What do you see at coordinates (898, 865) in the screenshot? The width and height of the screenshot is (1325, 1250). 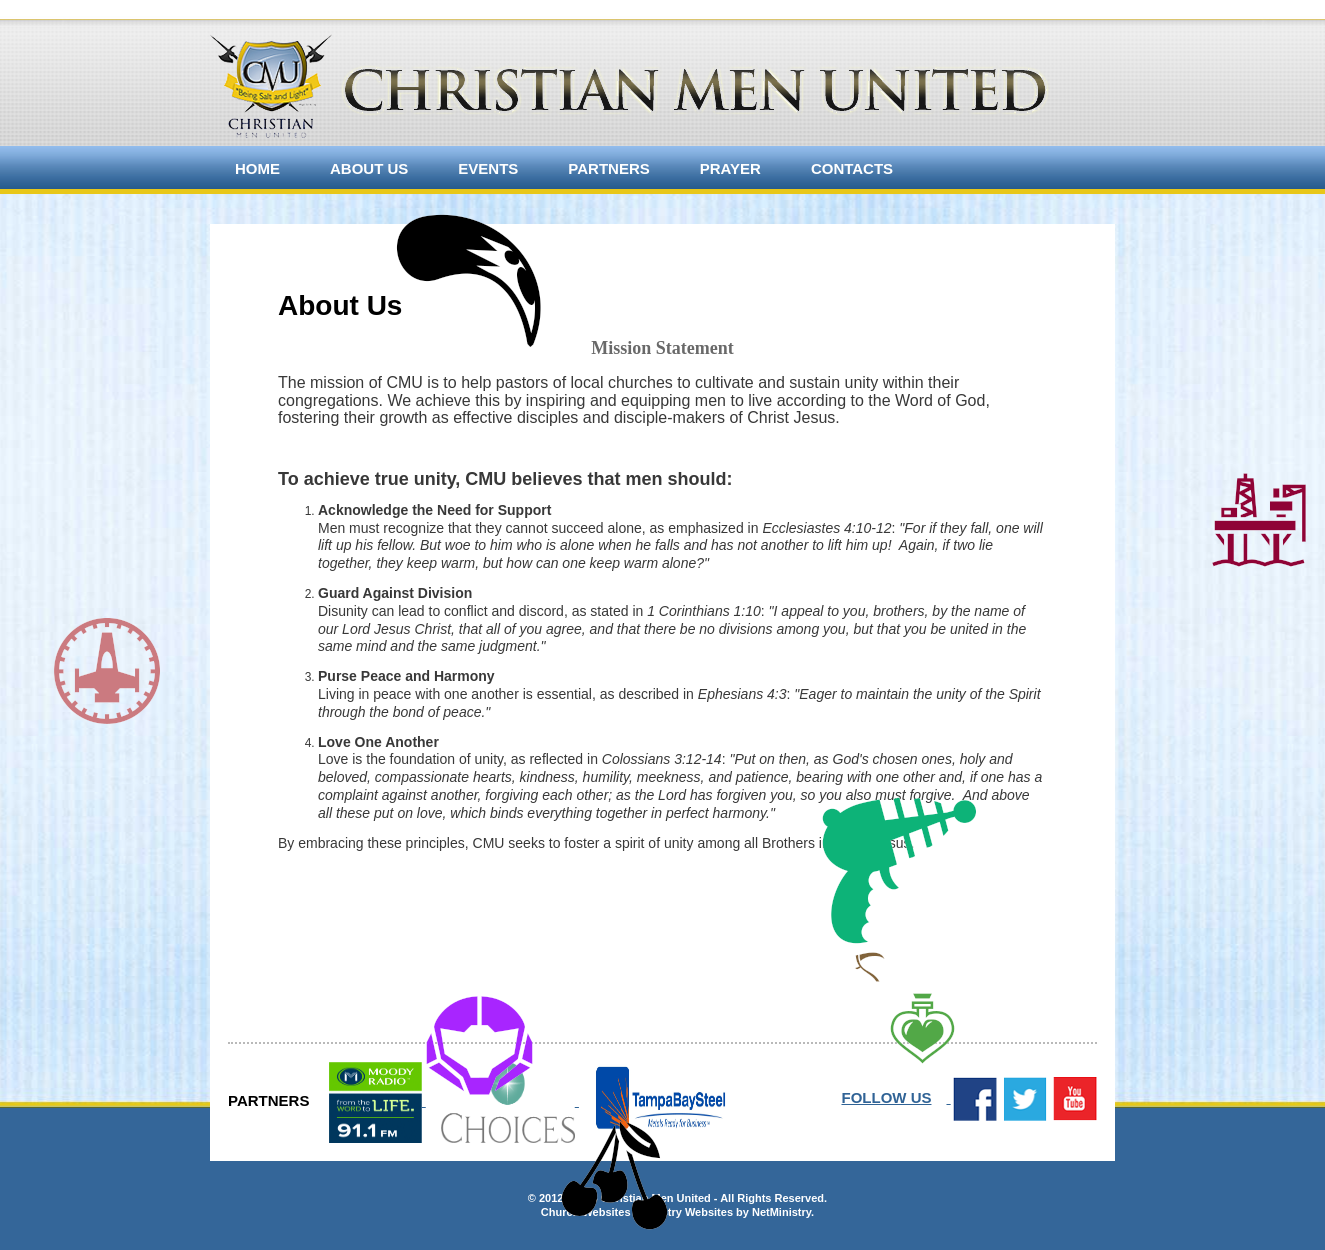 I see `select ray gun weapon in game` at bounding box center [898, 865].